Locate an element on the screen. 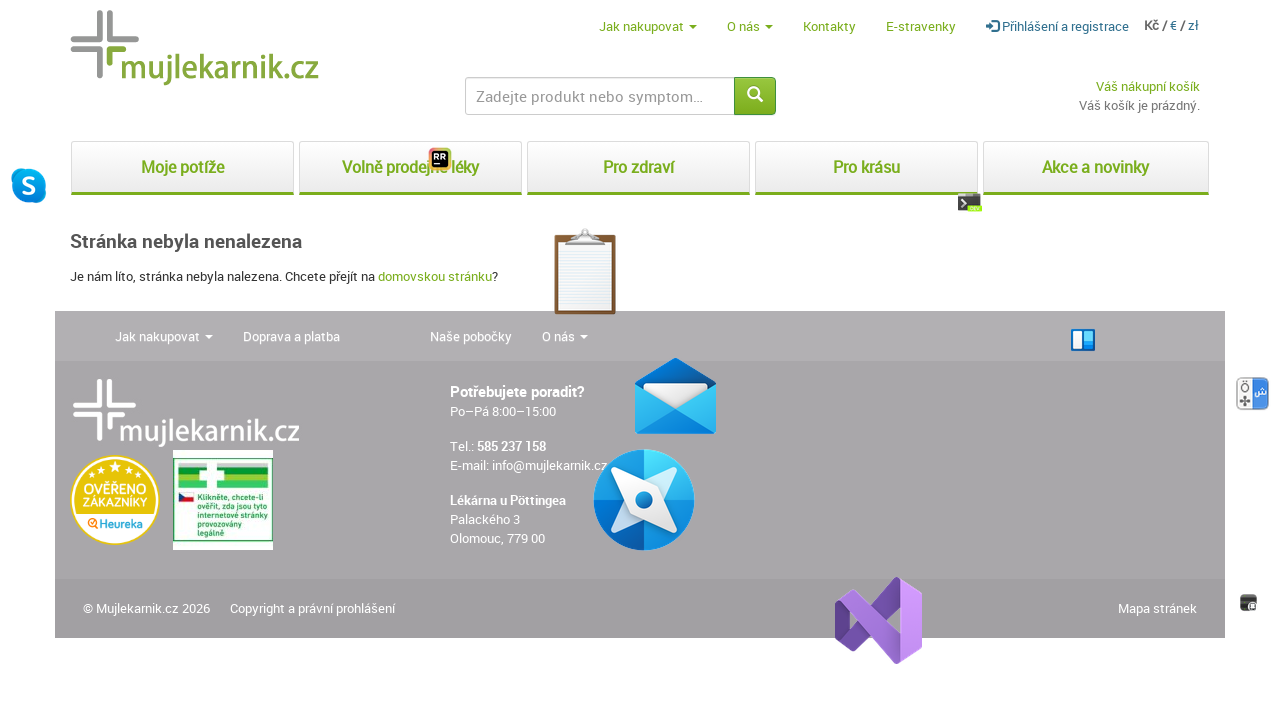  launch setup wizard or installation assistant is located at coordinates (644, 500).